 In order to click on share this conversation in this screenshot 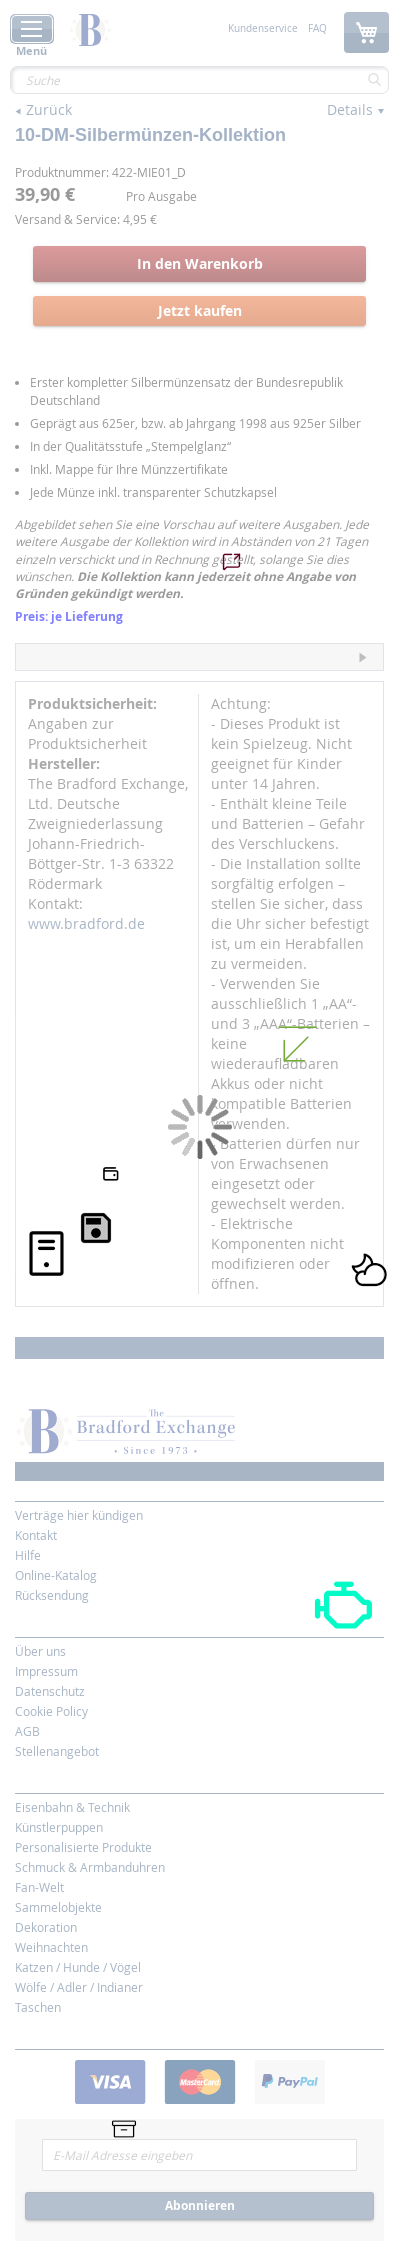, I will do `click(231, 561)`.